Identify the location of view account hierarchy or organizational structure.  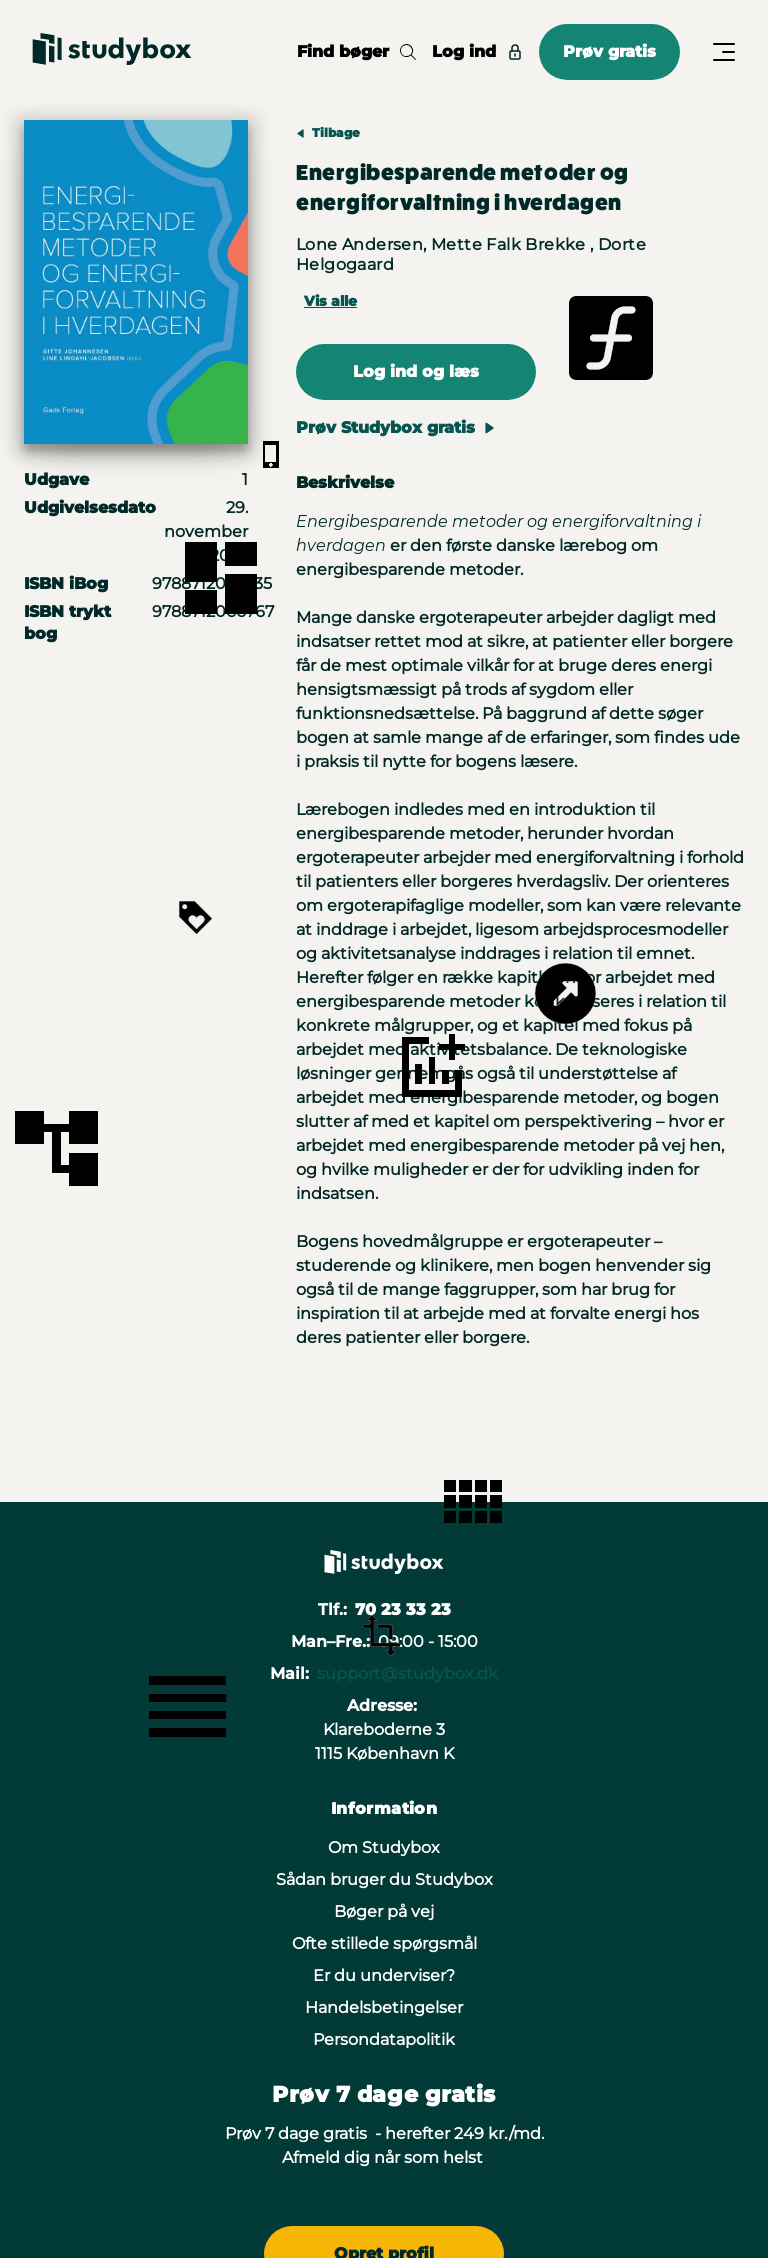
(56, 1148).